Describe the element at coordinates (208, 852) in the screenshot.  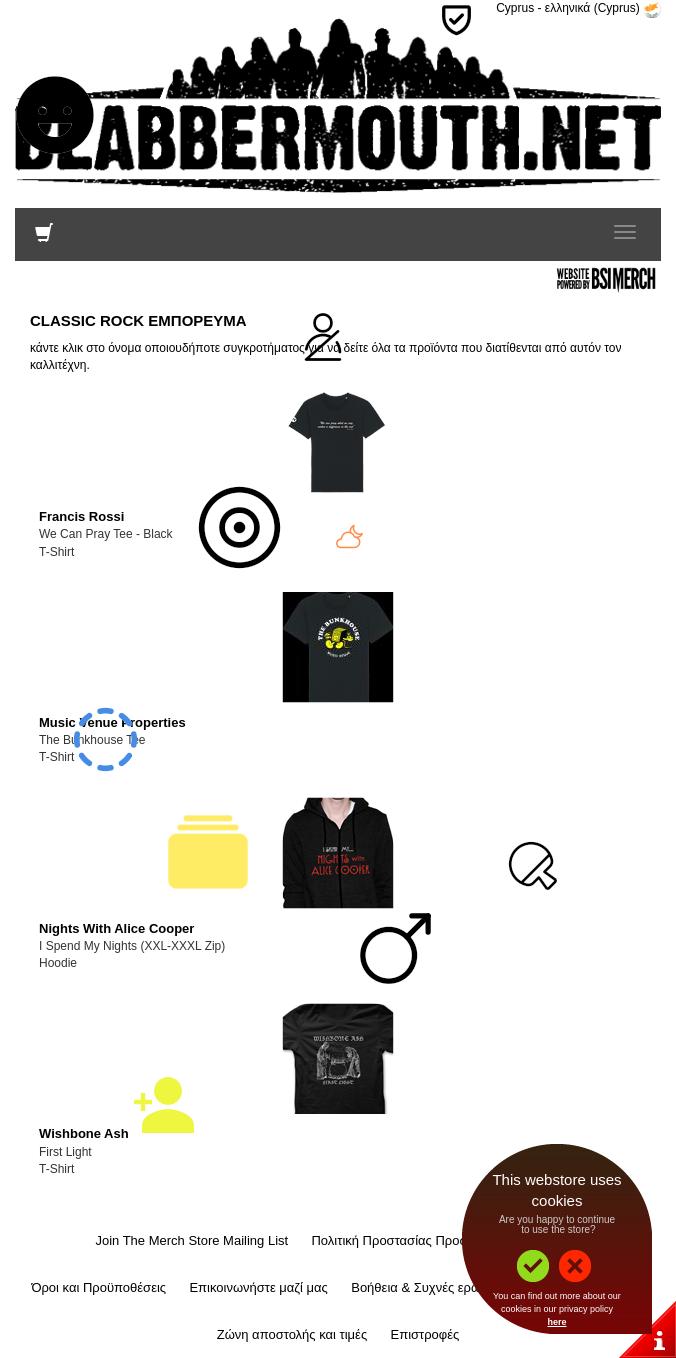
I see `view photo albums` at that location.